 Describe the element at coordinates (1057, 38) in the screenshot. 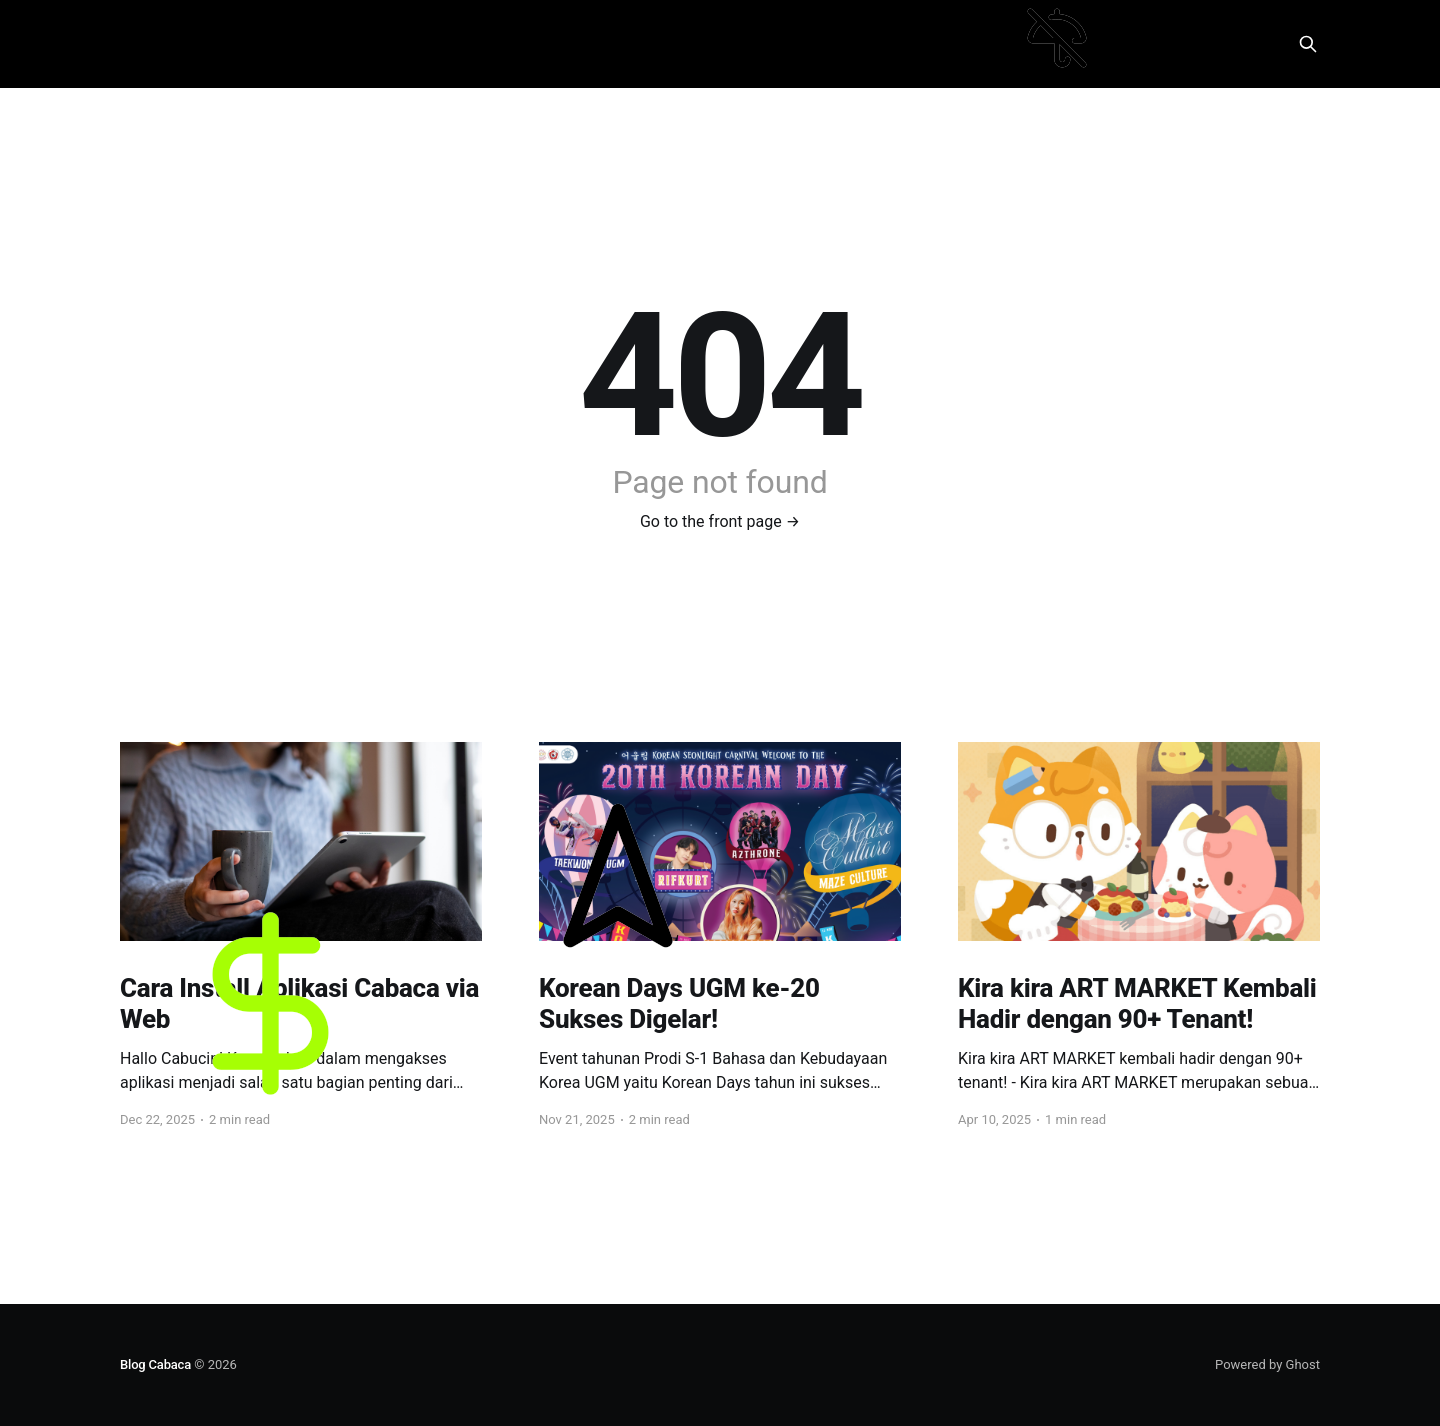

I see `indicates weather protection is disabled` at that location.